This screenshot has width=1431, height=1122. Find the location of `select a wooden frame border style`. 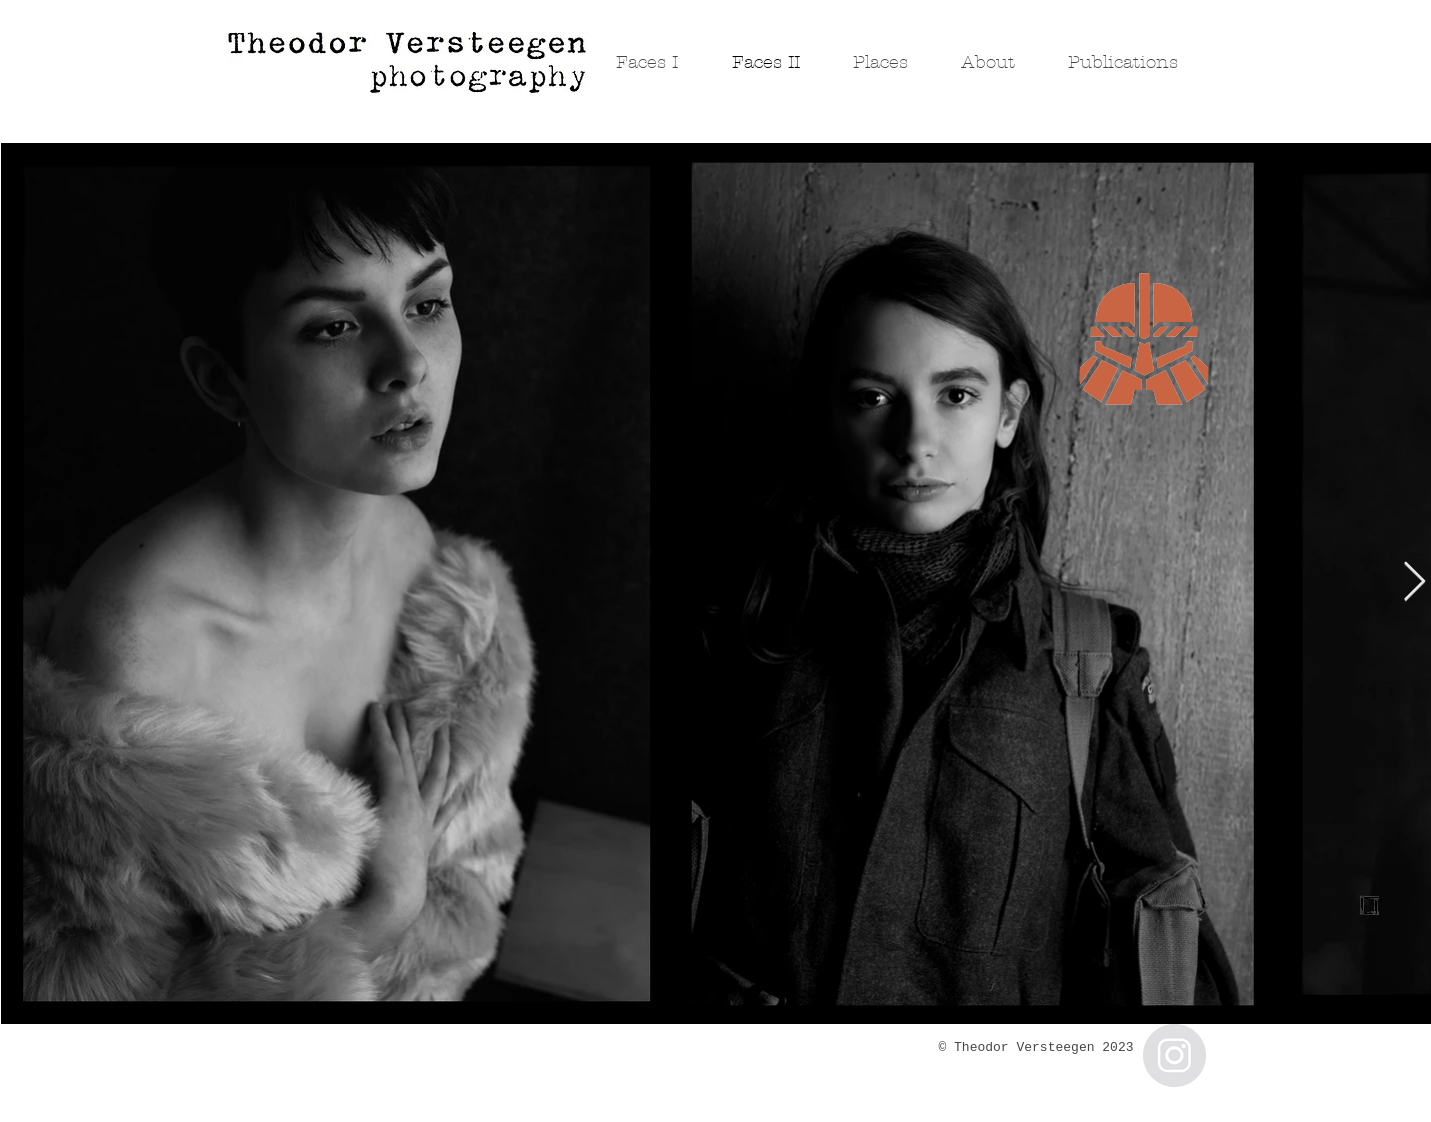

select a wooden frame border style is located at coordinates (1369, 905).